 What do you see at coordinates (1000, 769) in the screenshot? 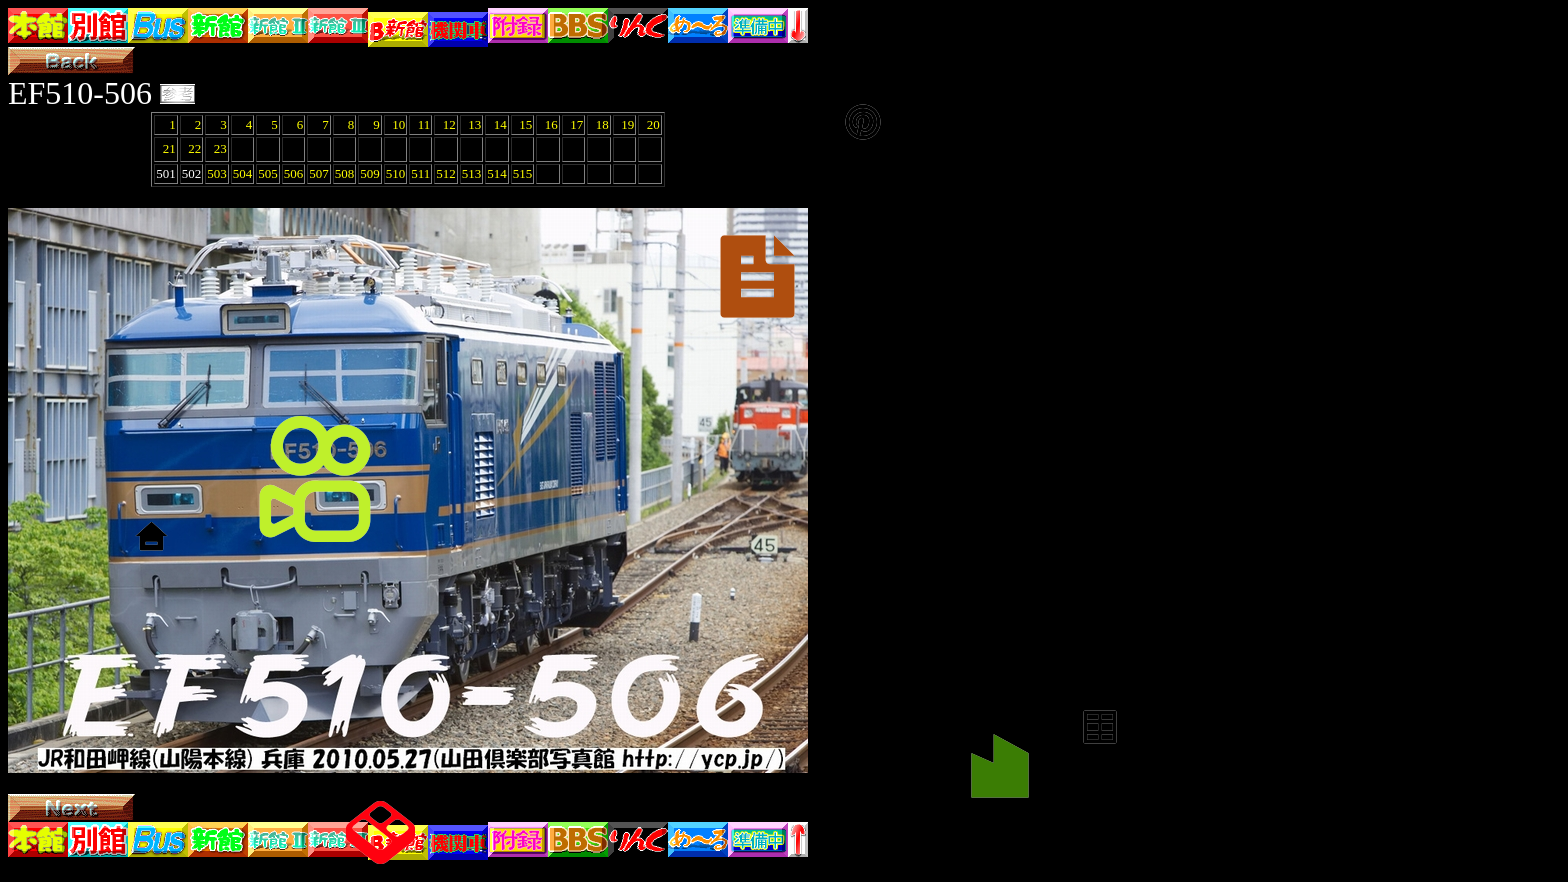
I see `view building or property details` at bounding box center [1000, 769].